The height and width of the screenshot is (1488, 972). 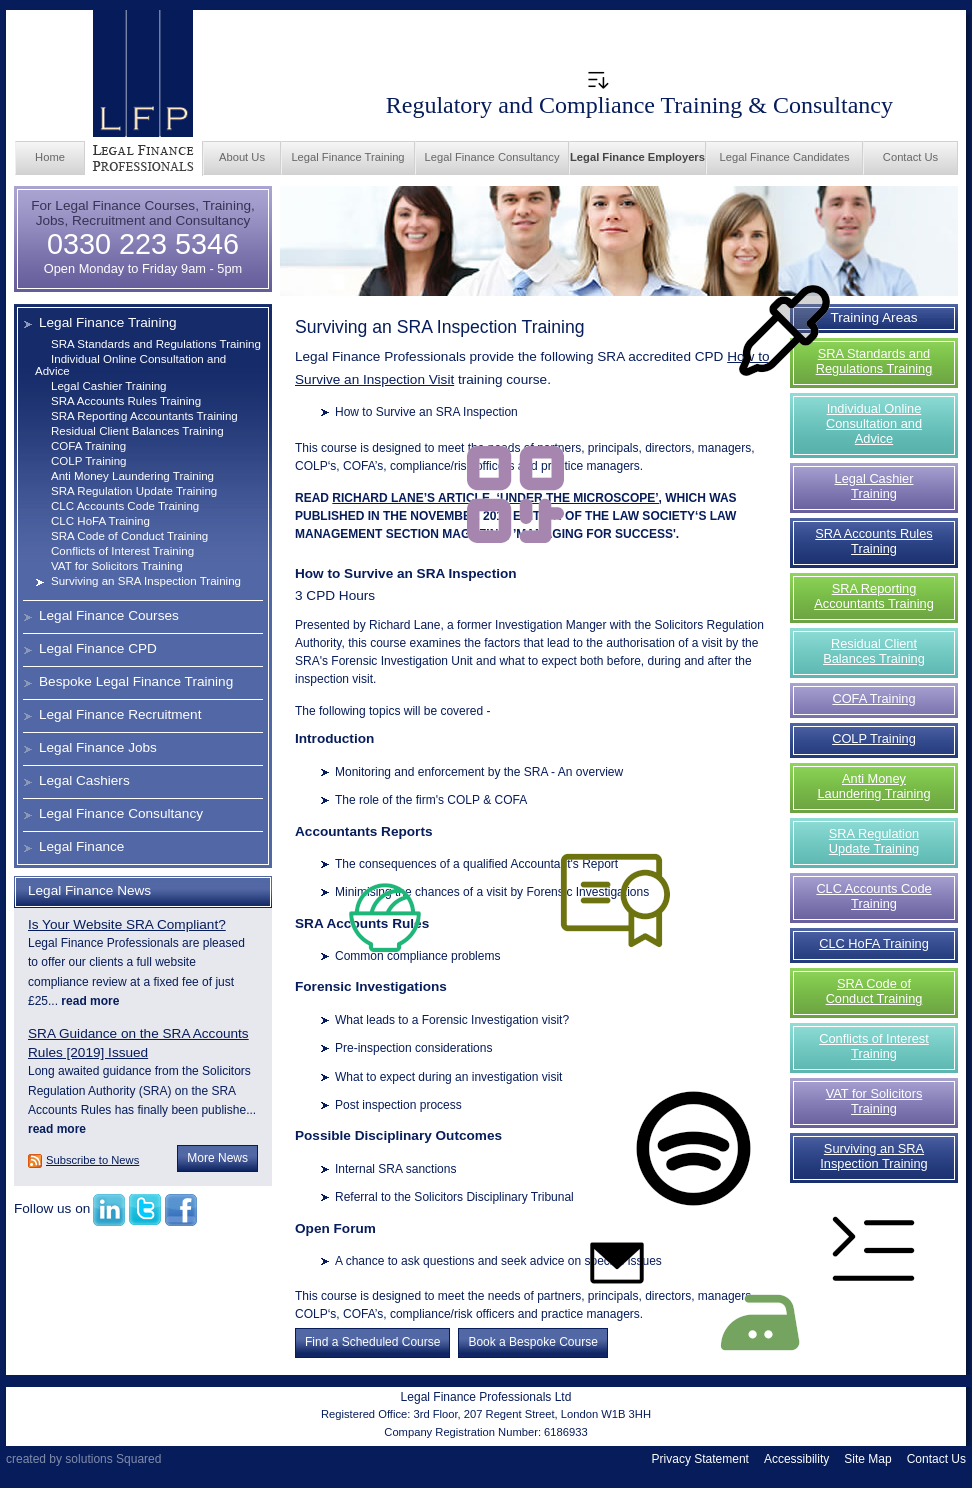 I want to click on select ironing or fabric care settings, so click(x=760, y=1322).